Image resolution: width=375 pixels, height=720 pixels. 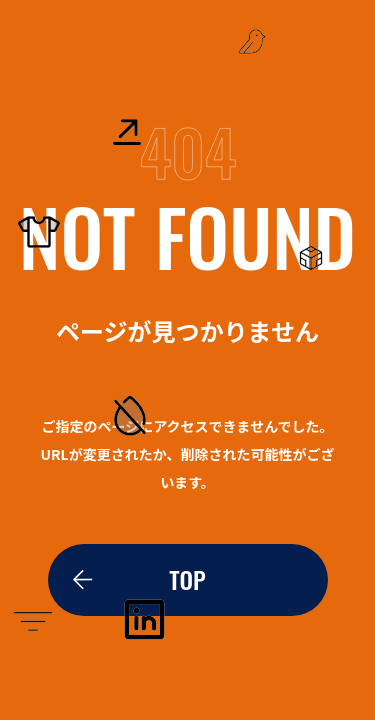 I want to click on open CodeSandbox development environment, so click(x=311, y=258).